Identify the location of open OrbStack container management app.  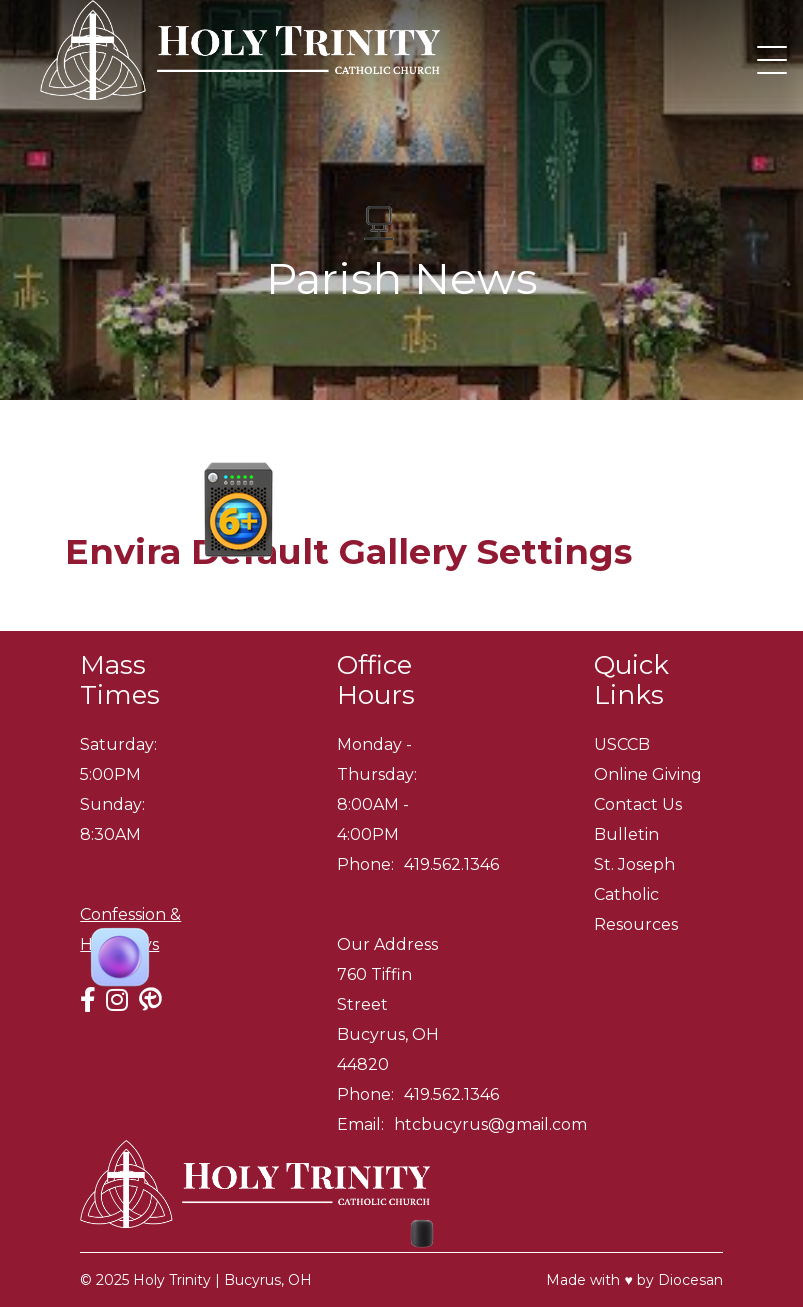
(120, 957).